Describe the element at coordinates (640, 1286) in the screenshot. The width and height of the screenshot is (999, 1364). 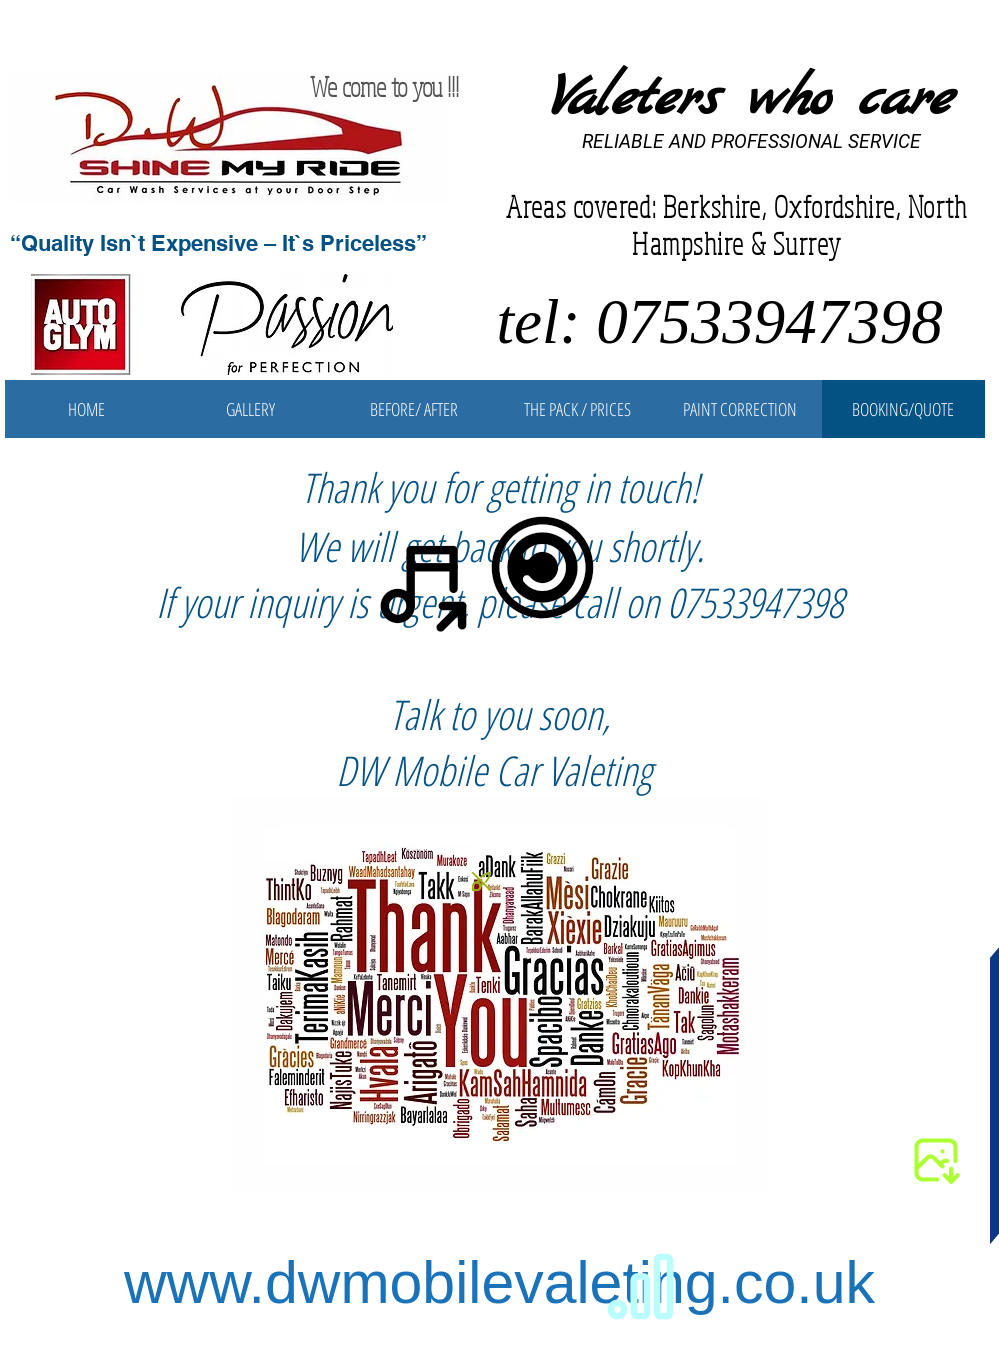
I see `open Google Analytics dashboard` at that location.